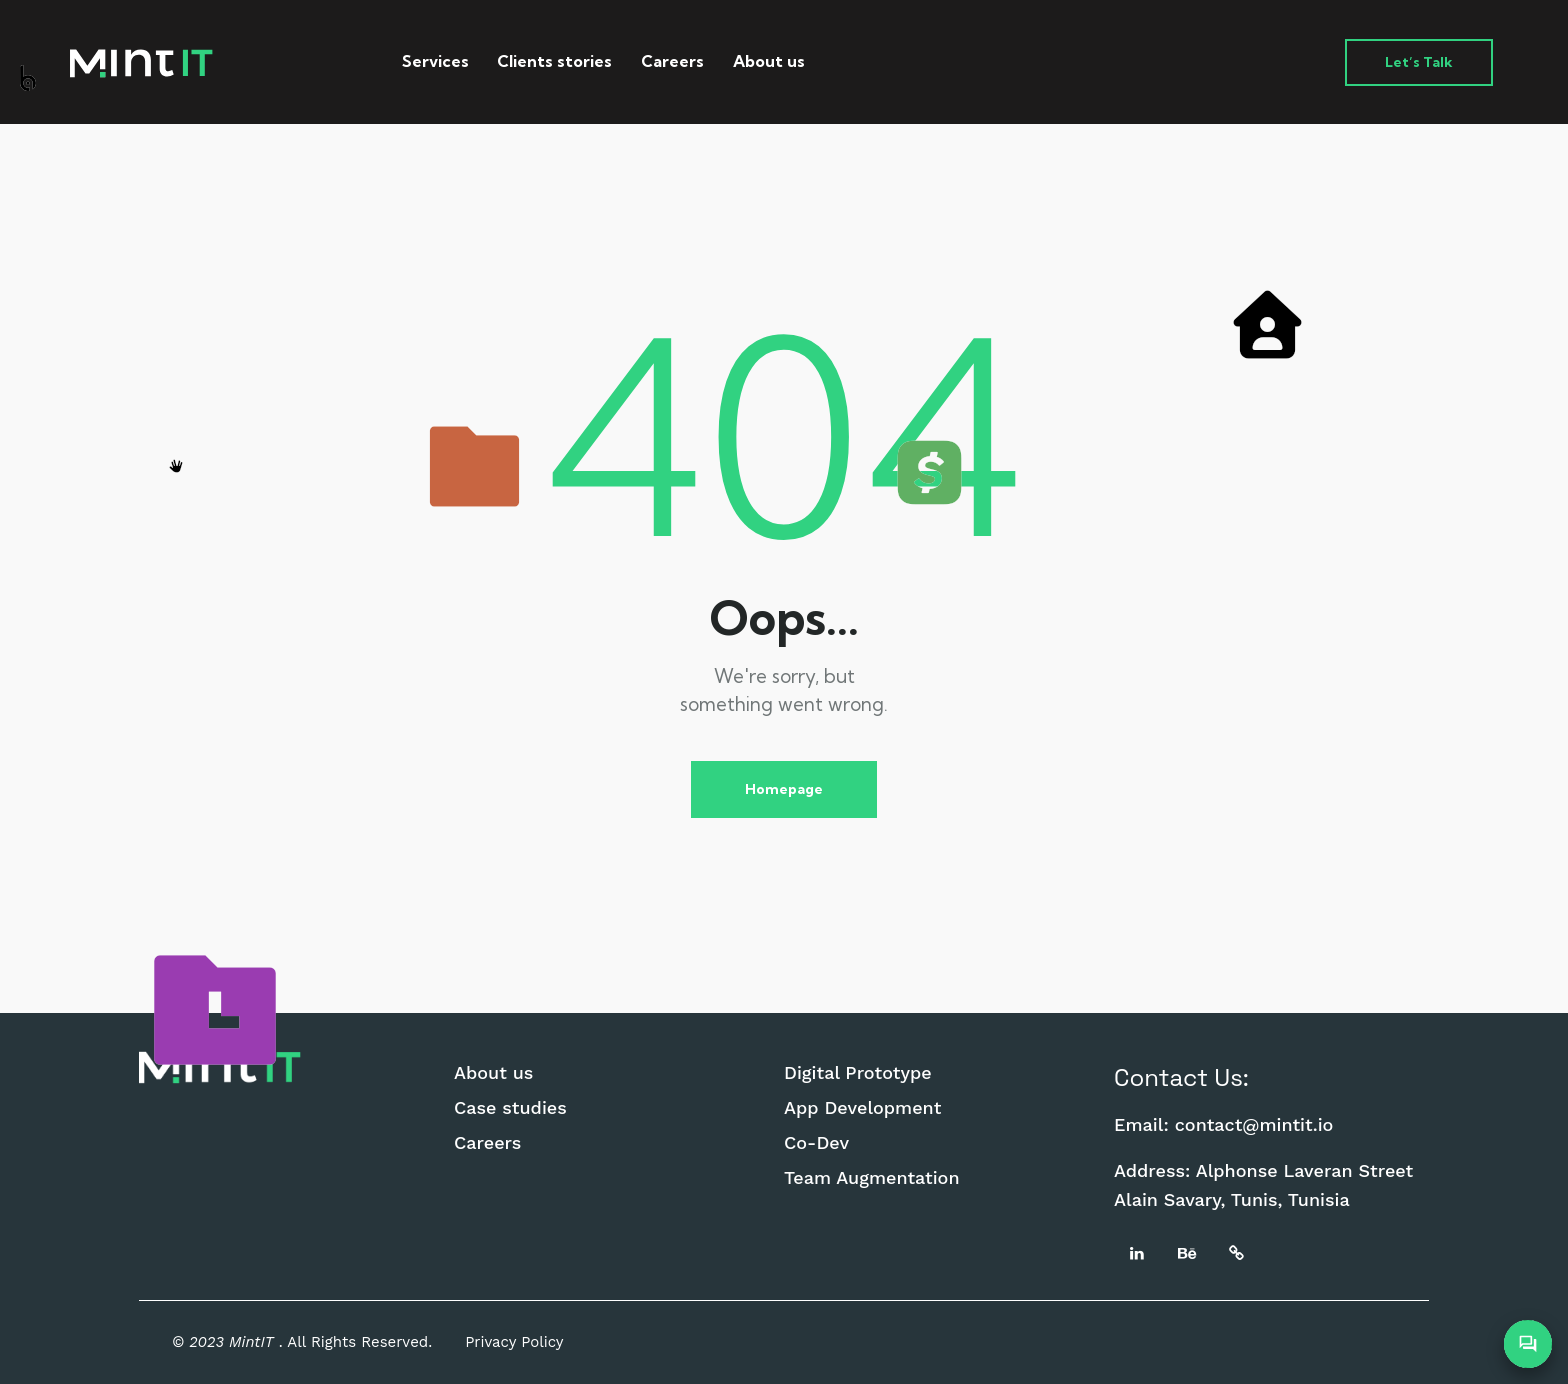 Image resolution: width=1568 pixels, height=1384 pixels. What do you see at coordinates (474, 466) in the screenshot?
I see `open file folder` at bounding box center [474, 466].